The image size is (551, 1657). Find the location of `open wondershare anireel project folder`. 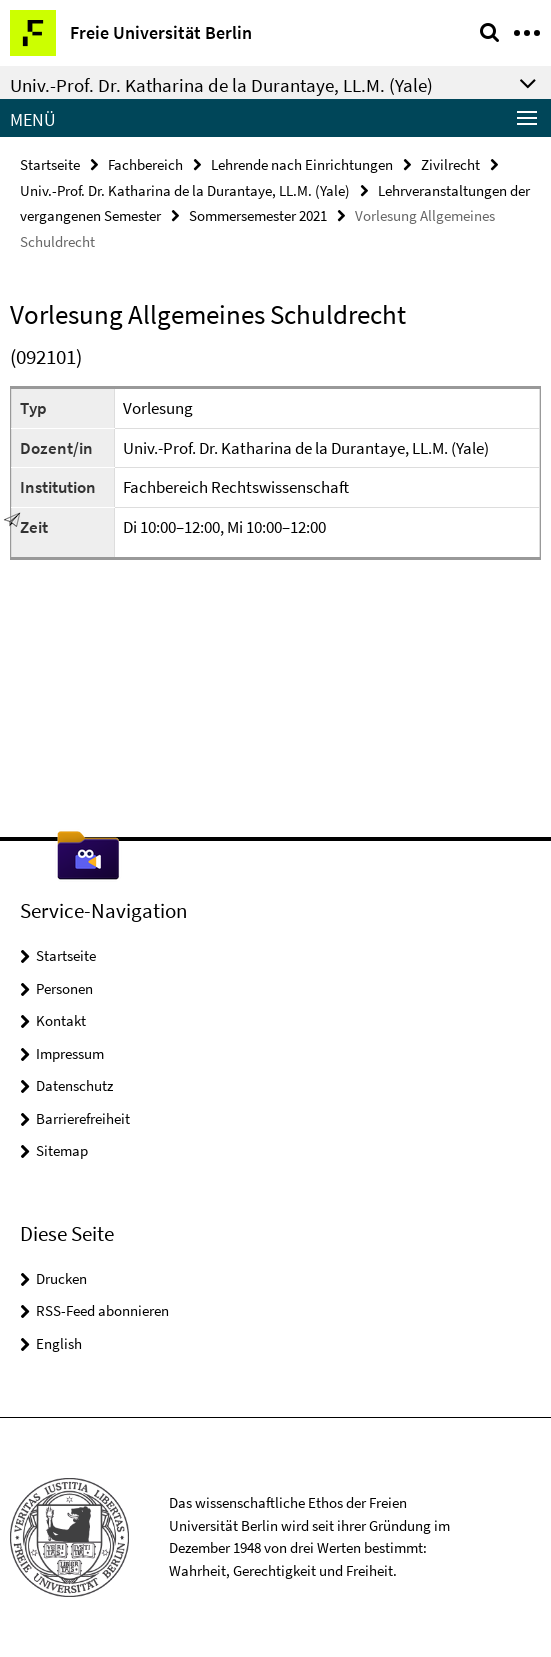

open wondershare anireel project folder is located at coordinates (88, 857).